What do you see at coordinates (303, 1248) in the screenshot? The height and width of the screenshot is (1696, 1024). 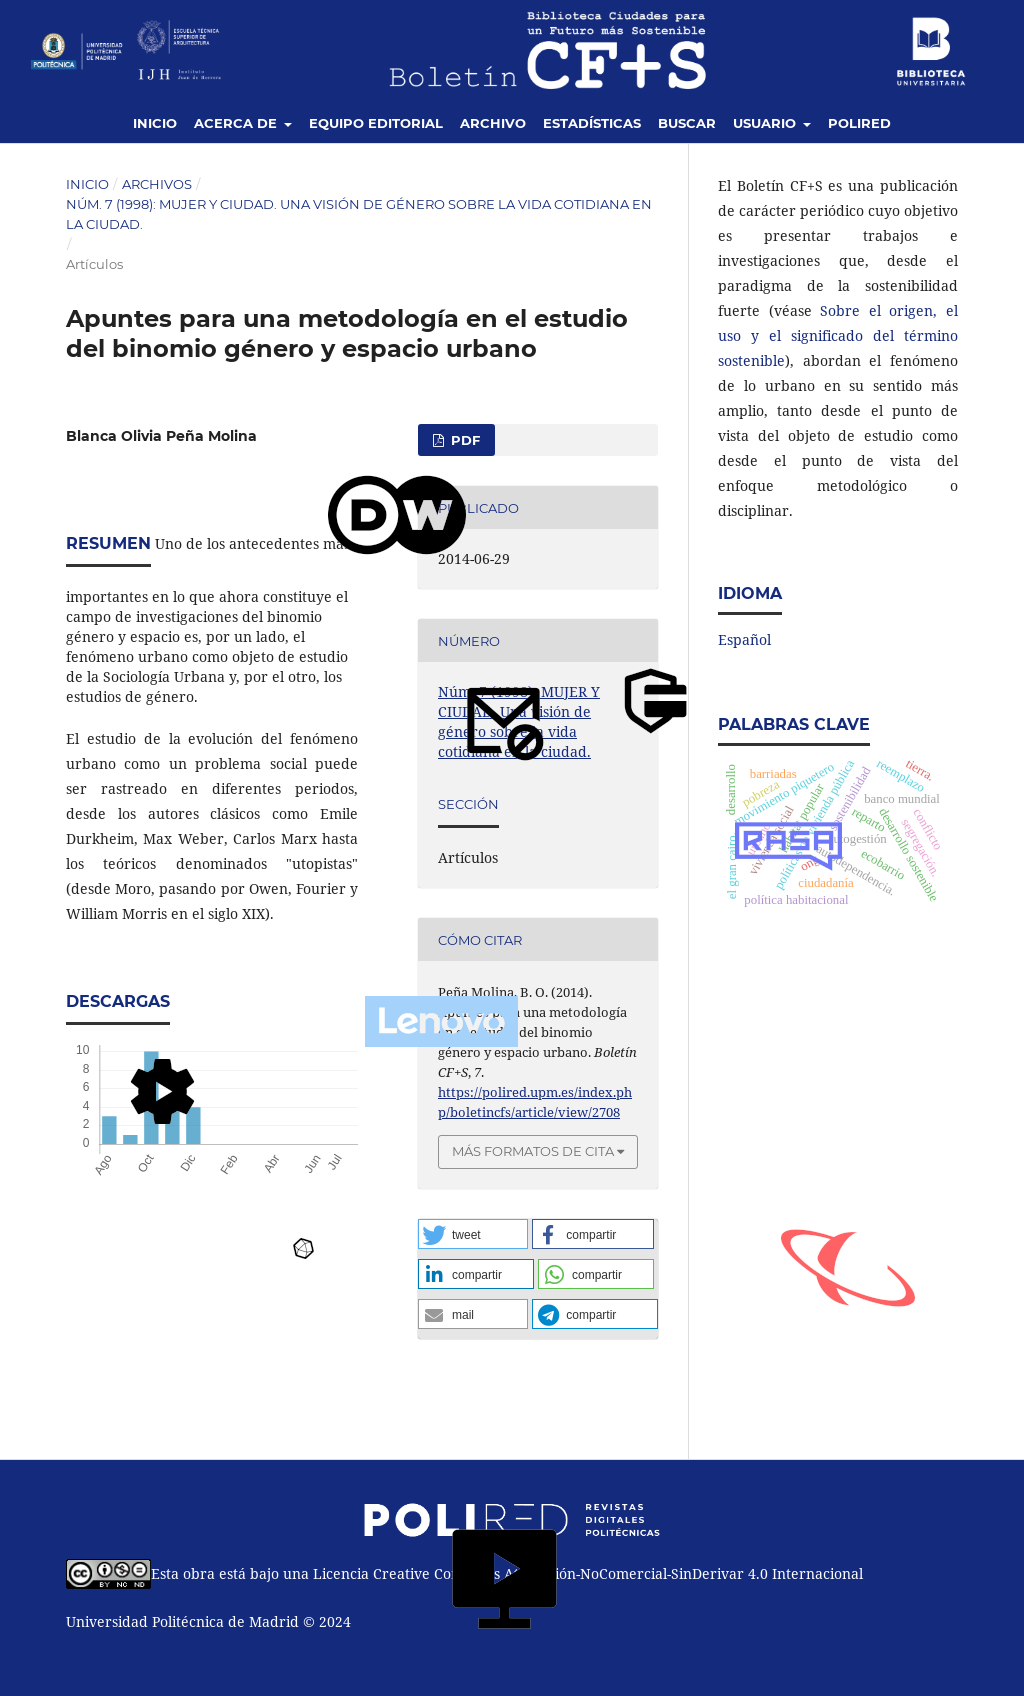 I see `influxdb time-series database logo` at bounding box center [303, 1248].